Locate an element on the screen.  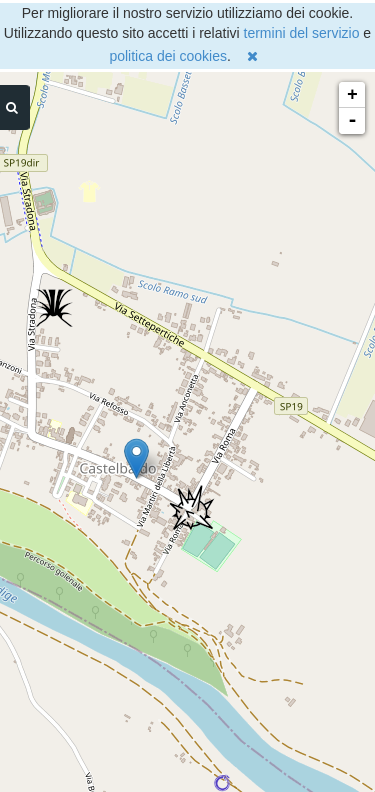
sea urchin creature in a game inventory is located at coordinates (192, 508).